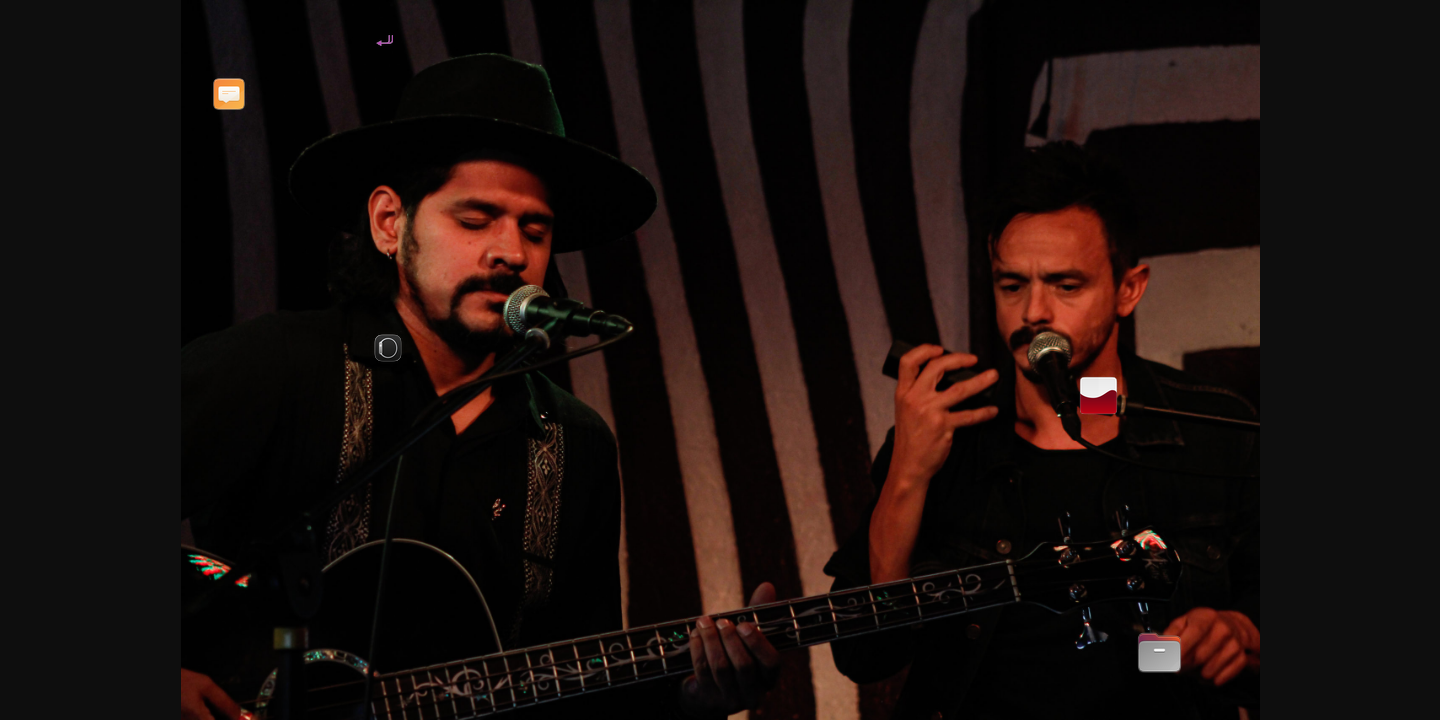 The width and height of the screenshot is (1440, 720). Describe the element at coordinates (229, 94) in the screenshot. I see `open the messaging app` at that location.